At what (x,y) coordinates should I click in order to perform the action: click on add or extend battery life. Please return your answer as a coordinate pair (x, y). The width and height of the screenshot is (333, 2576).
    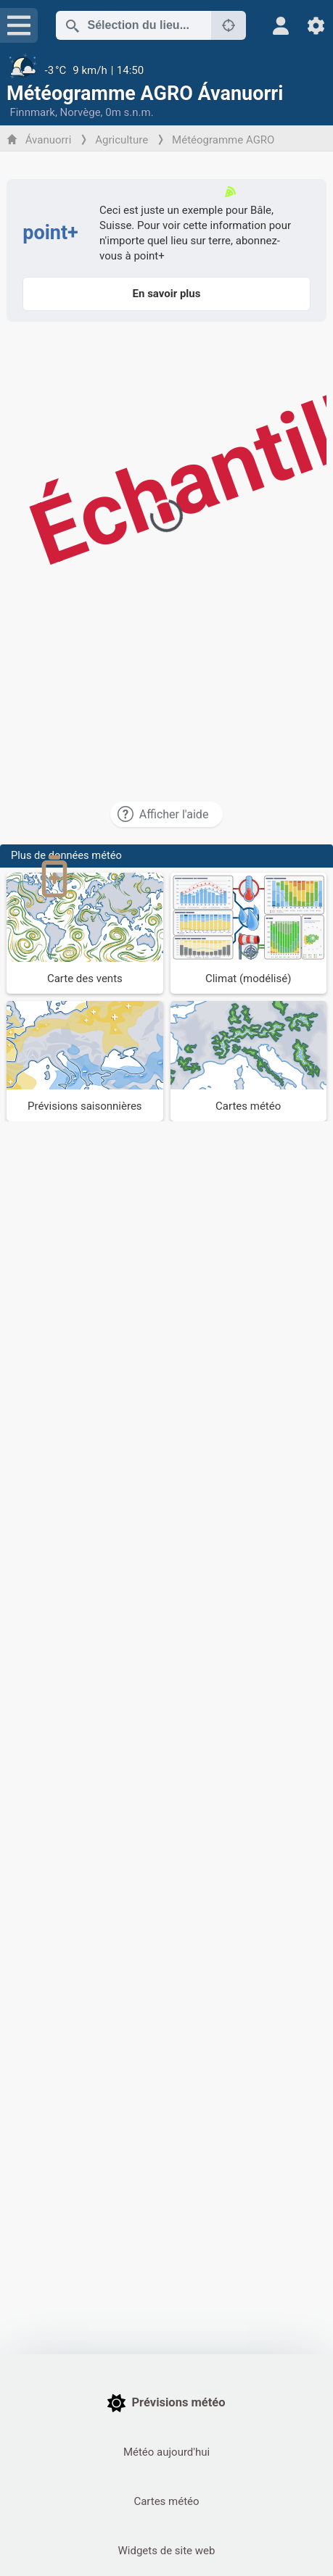
    Looking at the image, I should click on (54, 876).